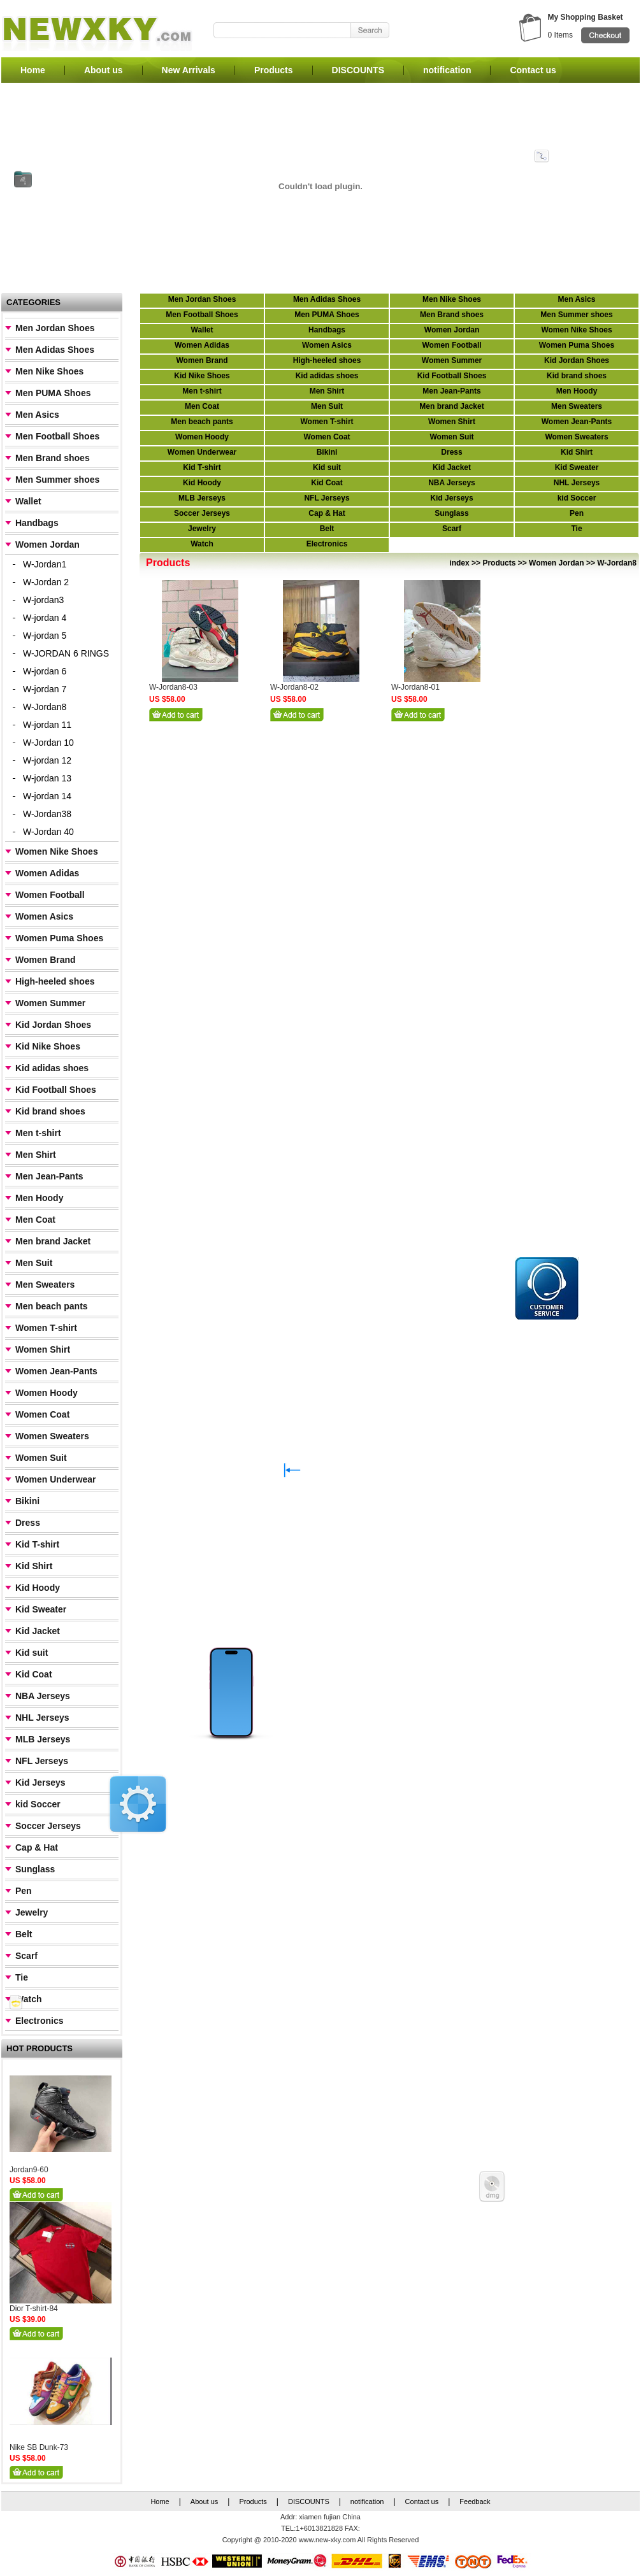 This screenshot has height=2576, width=641. I want to click on ms-dos or windows executable file, so click(138, 1804).